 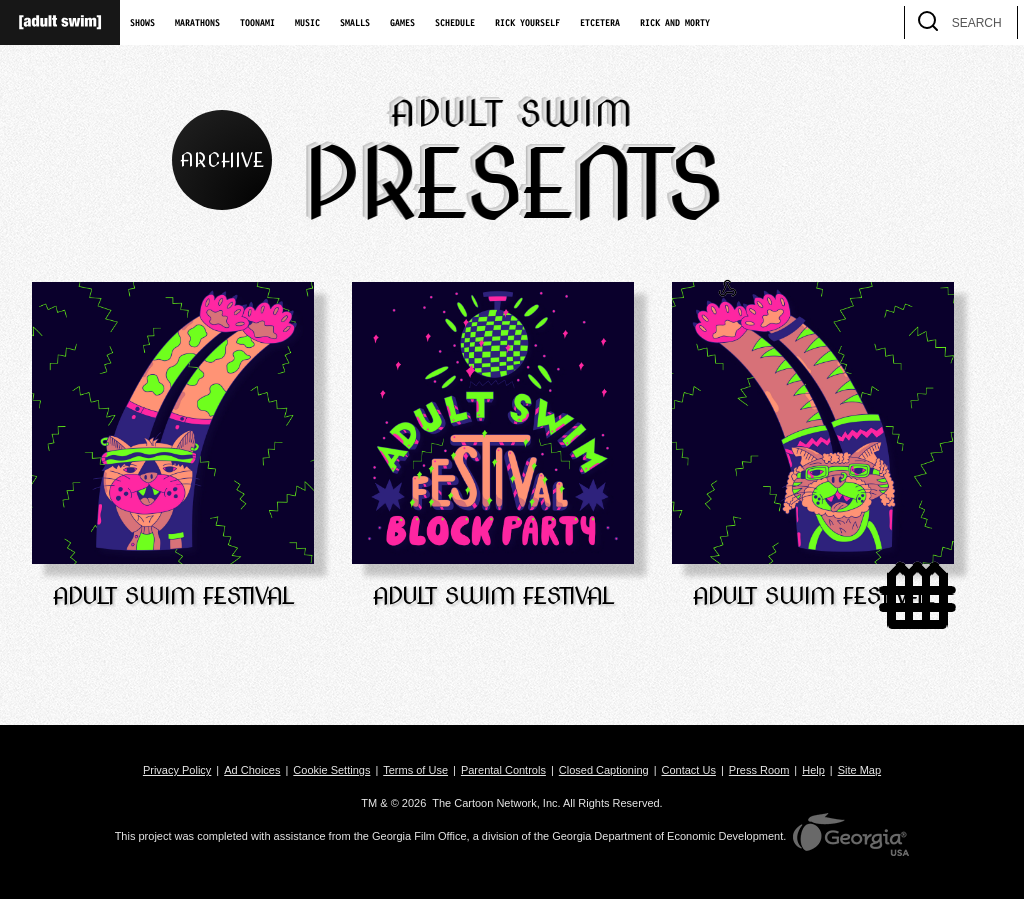 I want to click on access yard or outdoor settings, so click(x=917, y=594).